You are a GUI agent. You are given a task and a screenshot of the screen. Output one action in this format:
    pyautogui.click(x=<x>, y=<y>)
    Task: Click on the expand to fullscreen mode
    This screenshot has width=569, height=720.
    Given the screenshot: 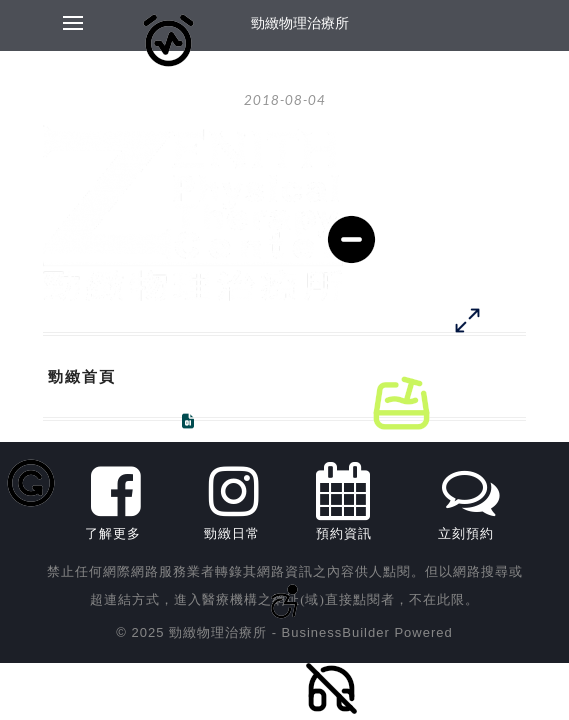 What is the action you would take?
    pyautogui.click(x=467, y=320)
    